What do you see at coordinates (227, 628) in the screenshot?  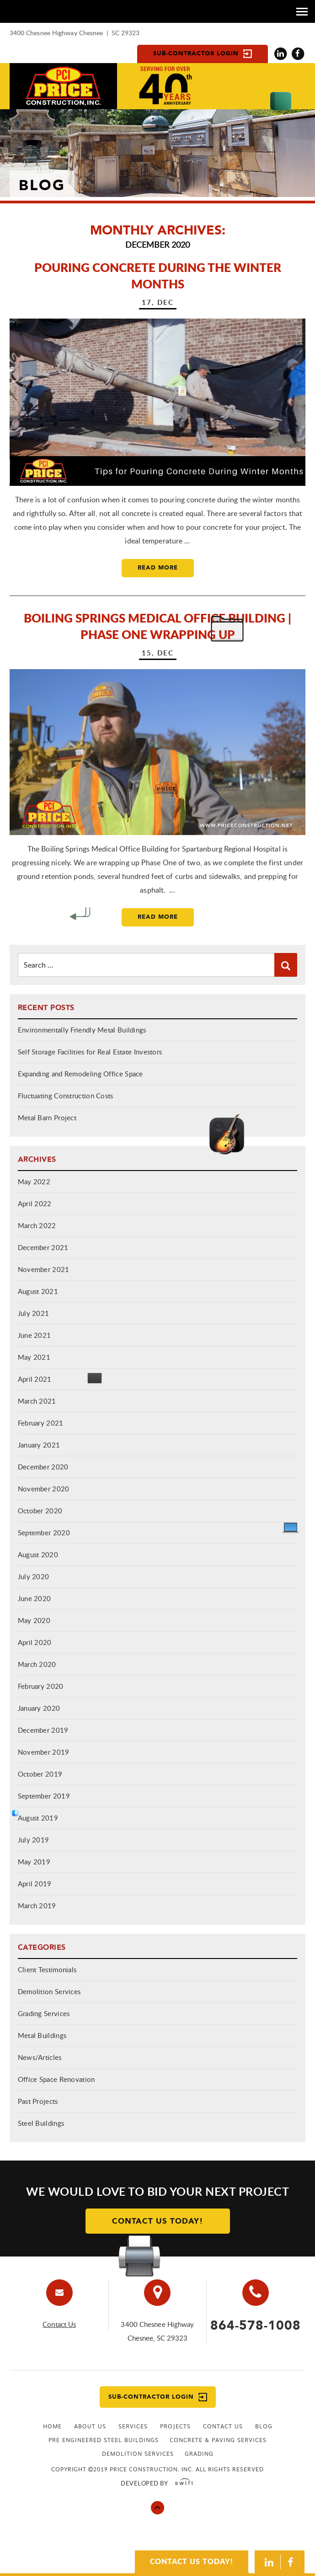 I see `access a mail folder` at bounding box center [227, 628].